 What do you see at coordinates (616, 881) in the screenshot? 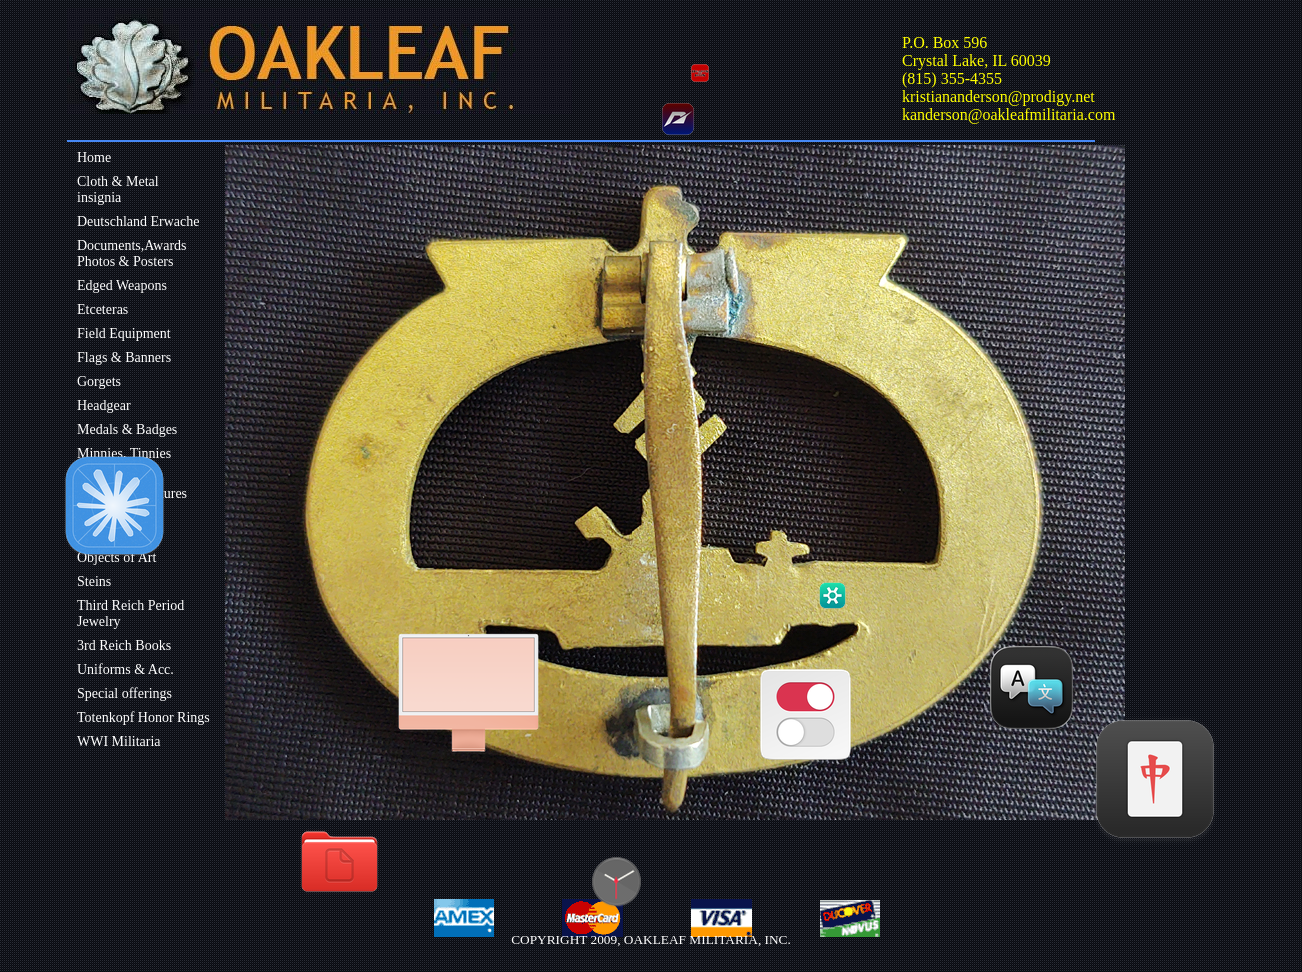
I see `open the clock app` at bounding box center [616, 881].